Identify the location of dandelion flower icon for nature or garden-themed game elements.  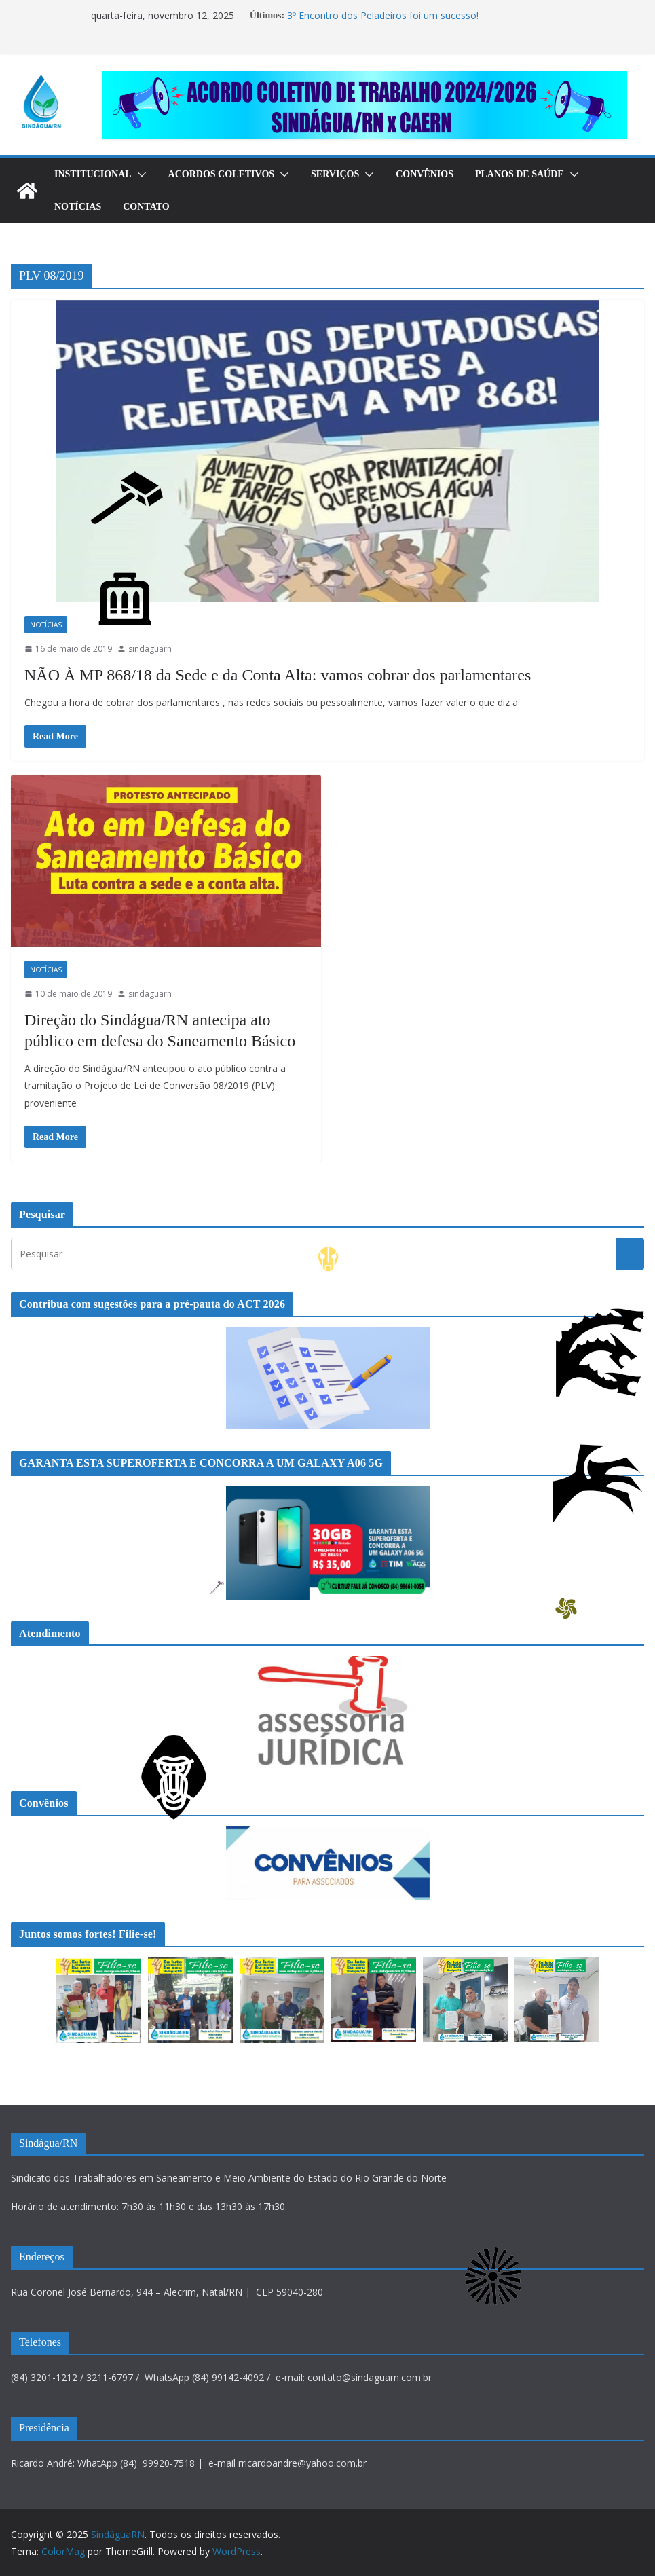
(493, 2276).